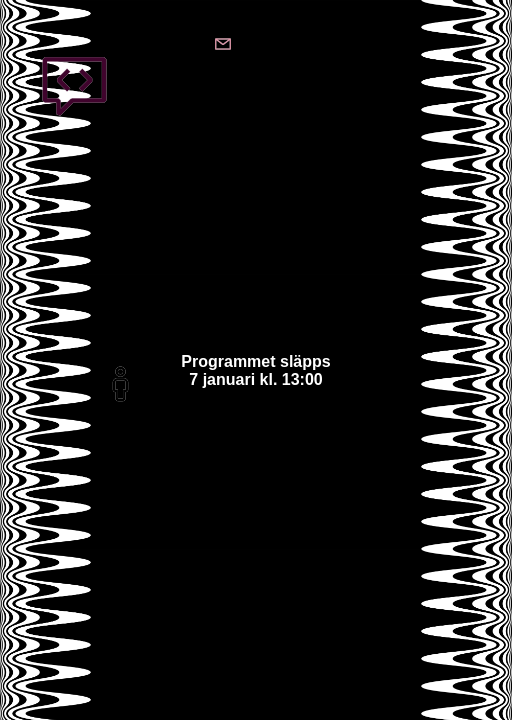 The width and height of the screenshot is (512, 720). I want to click on view your profile, so click(120, 384).